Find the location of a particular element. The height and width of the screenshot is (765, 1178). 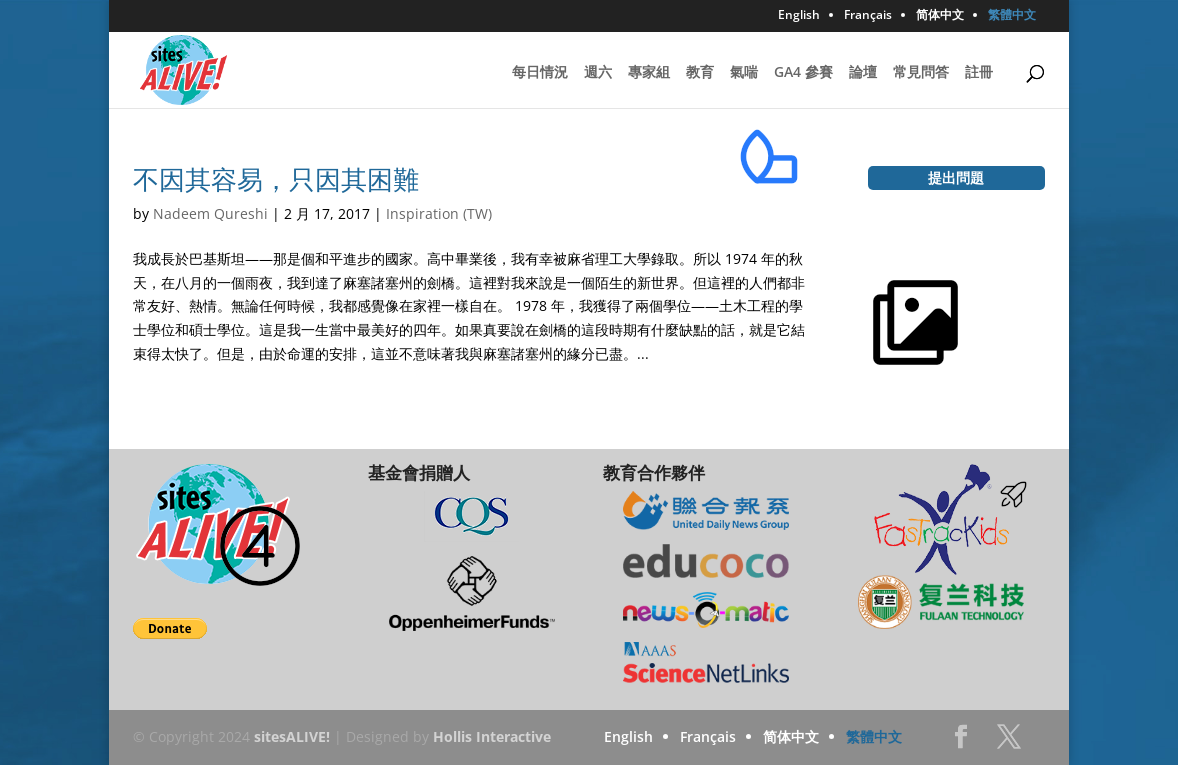

view photo gallery or image library is located at coordinates (915, 322).